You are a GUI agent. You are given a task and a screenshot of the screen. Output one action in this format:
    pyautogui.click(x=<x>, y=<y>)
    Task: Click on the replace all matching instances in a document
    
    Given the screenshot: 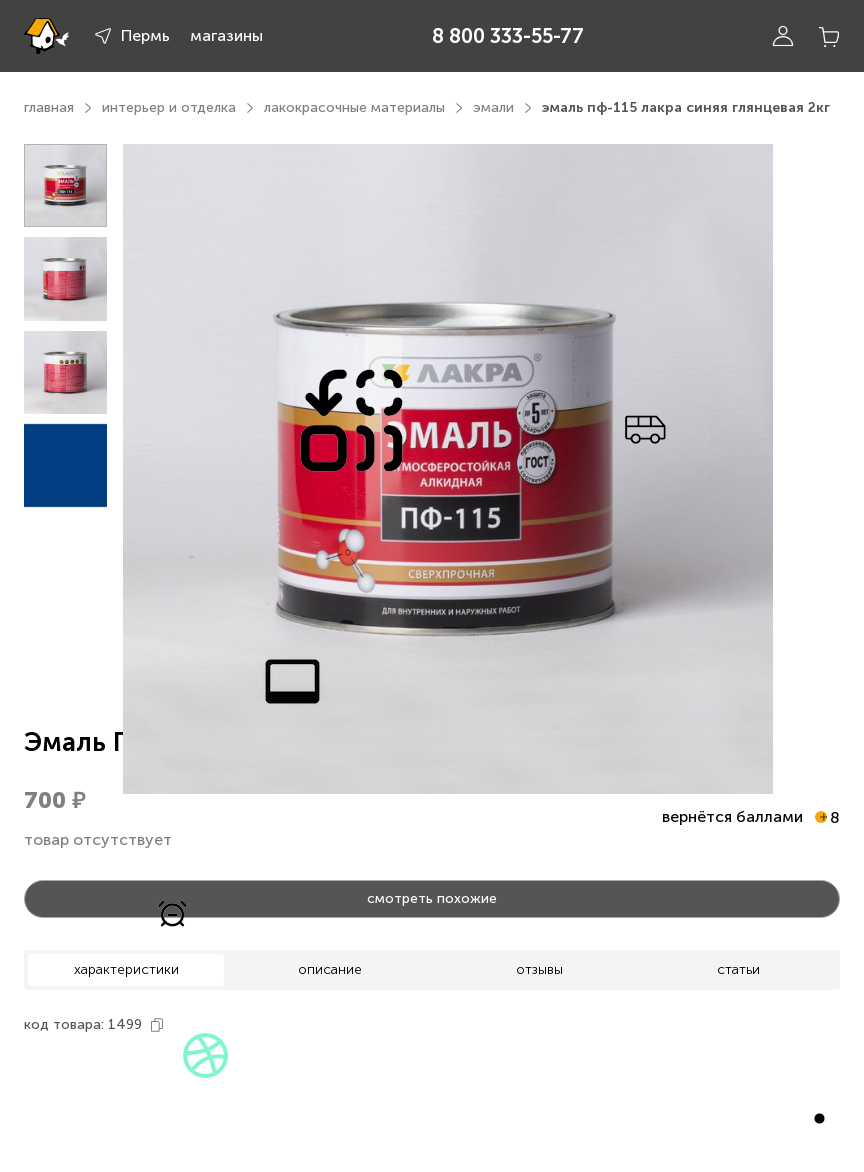 What is the action you would take?
    pyautogui.click(x=351, y=420)
    